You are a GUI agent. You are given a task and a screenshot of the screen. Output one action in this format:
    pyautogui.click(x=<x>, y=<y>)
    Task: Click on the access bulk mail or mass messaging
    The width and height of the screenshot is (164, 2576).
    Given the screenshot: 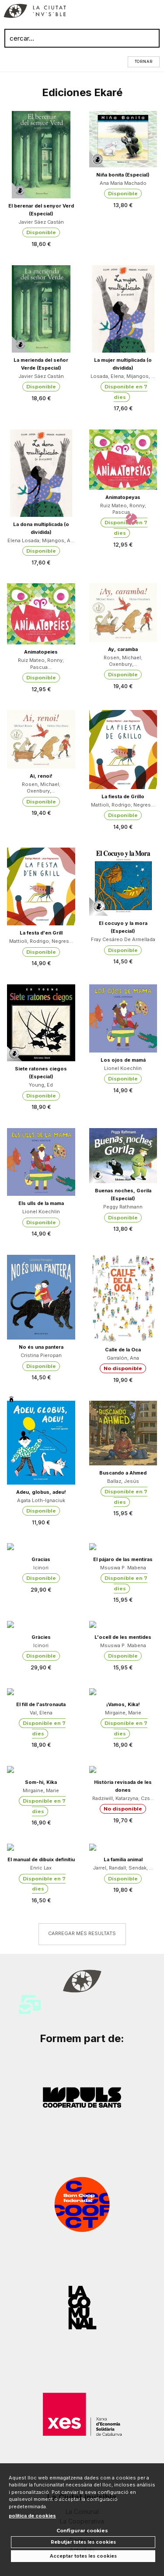 What is the action you would take?
    pyautogui.click(x=30, y=2005)
    